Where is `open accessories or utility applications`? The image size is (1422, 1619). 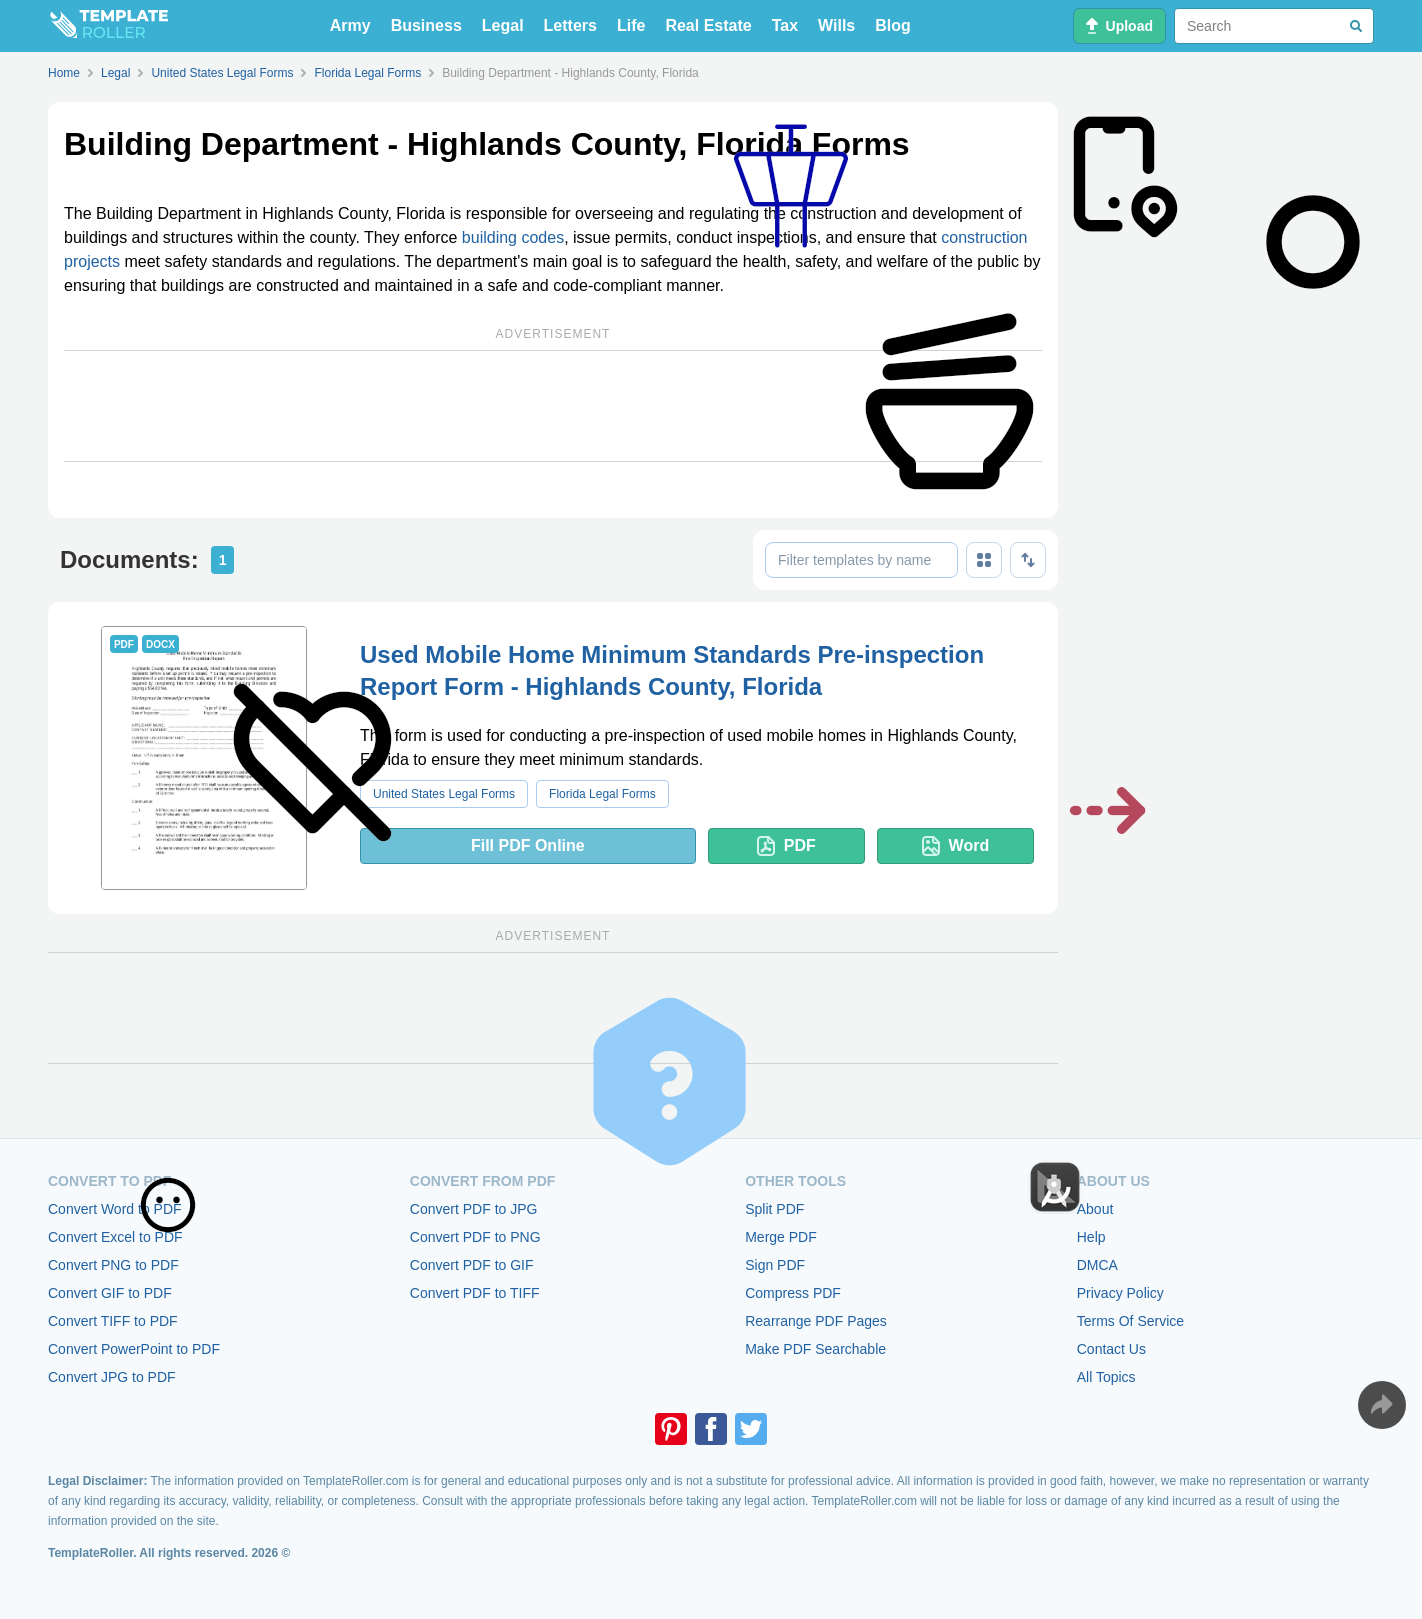
open accessories or utility applications is located at coordinates (1055, 1187).